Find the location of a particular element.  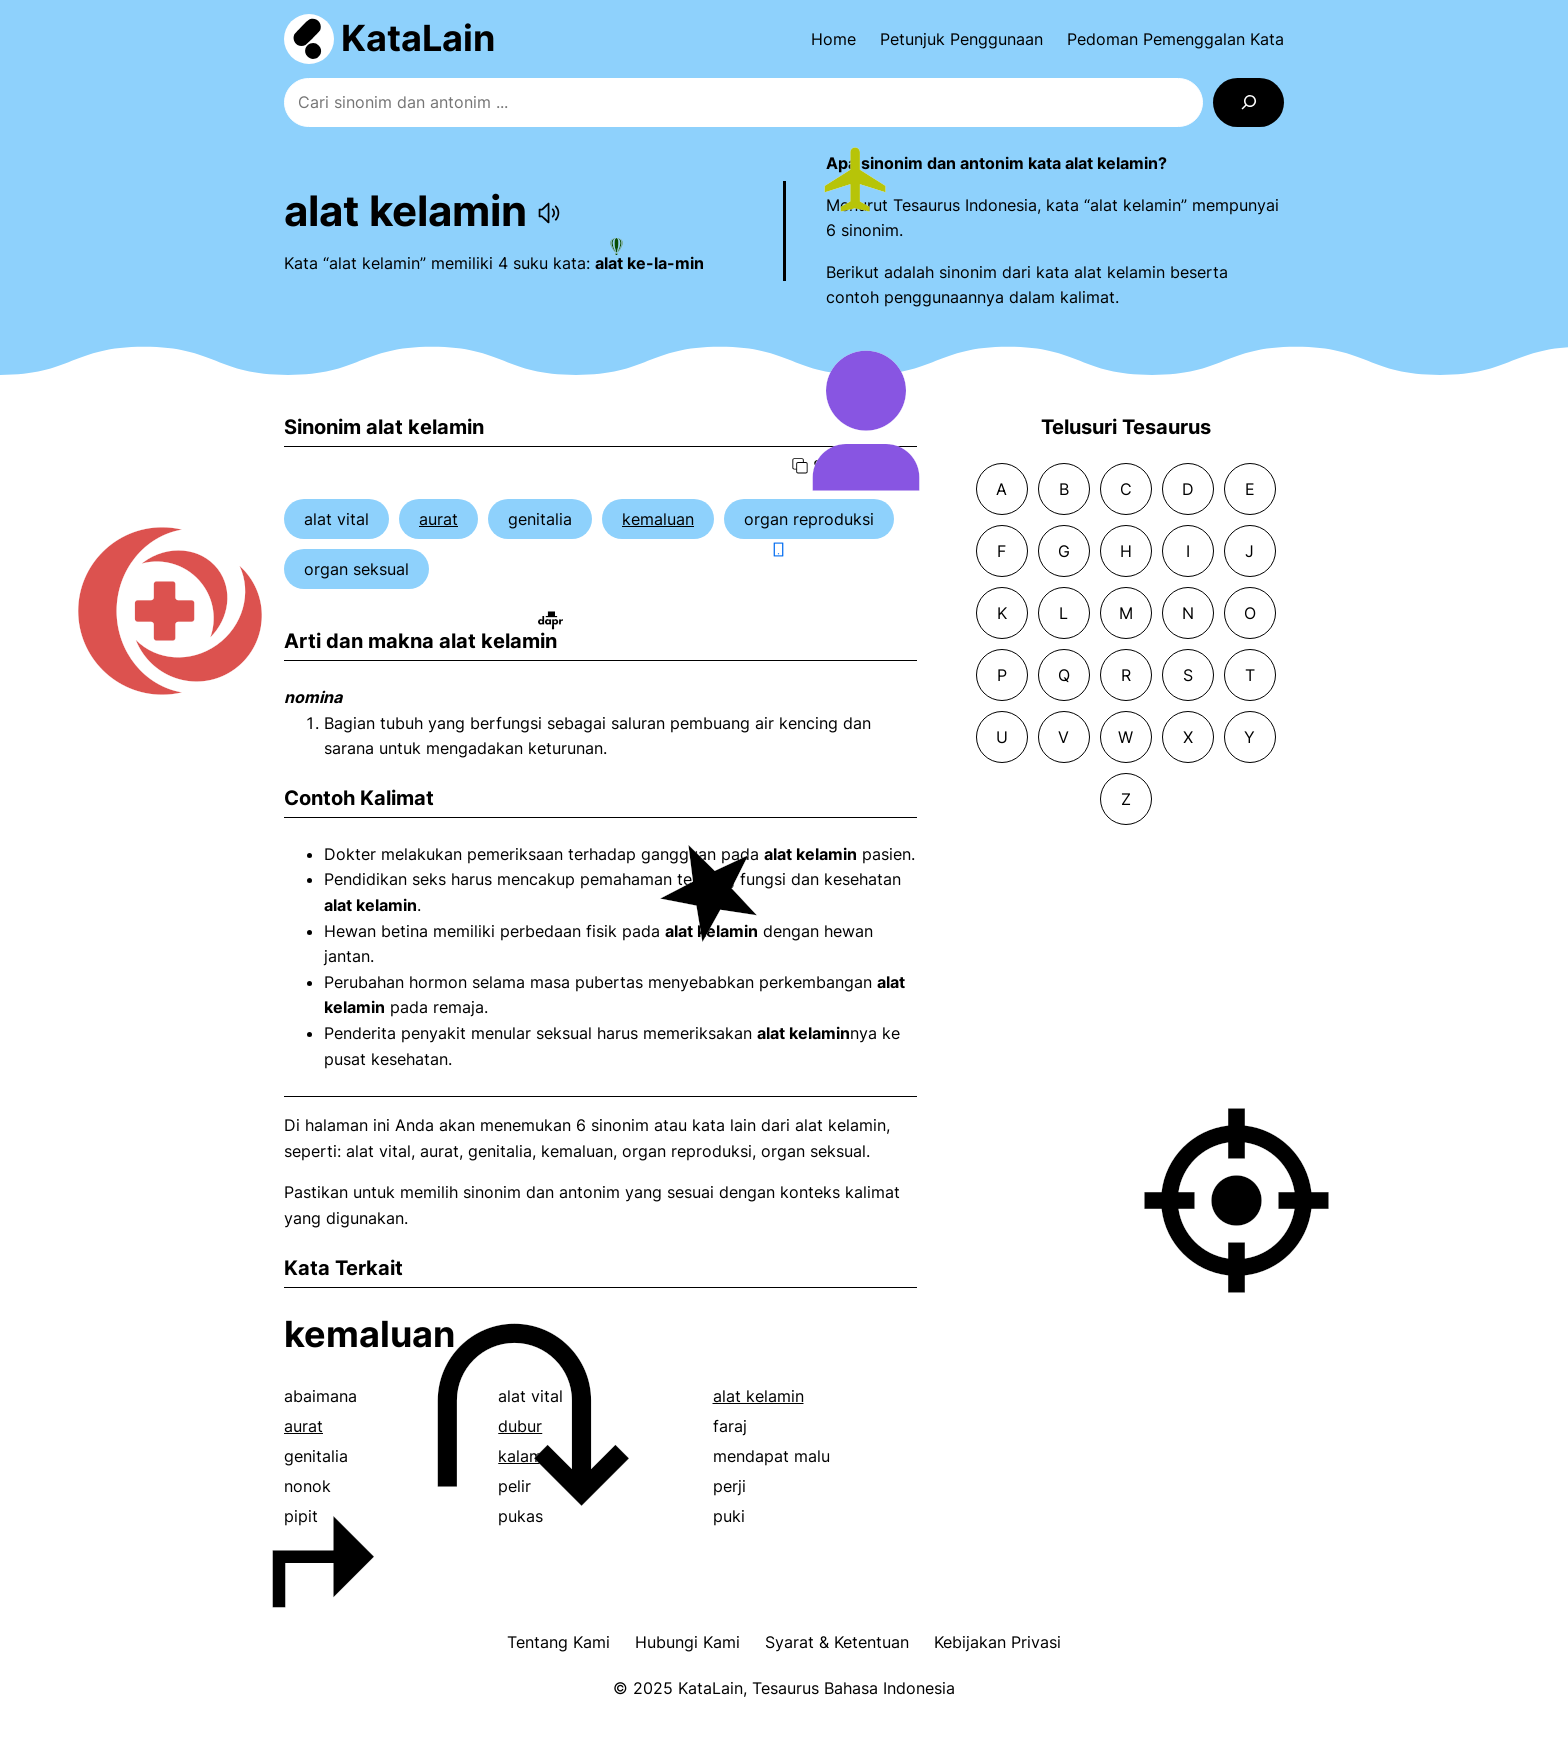

enable airplane mode is located at coordinates (853, 179).